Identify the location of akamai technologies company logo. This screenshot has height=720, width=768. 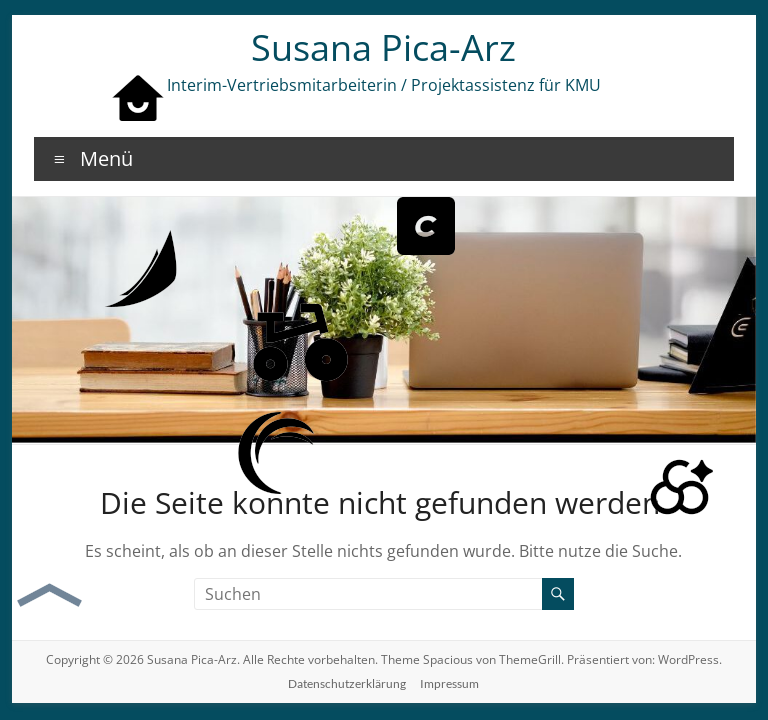
(276, 453).